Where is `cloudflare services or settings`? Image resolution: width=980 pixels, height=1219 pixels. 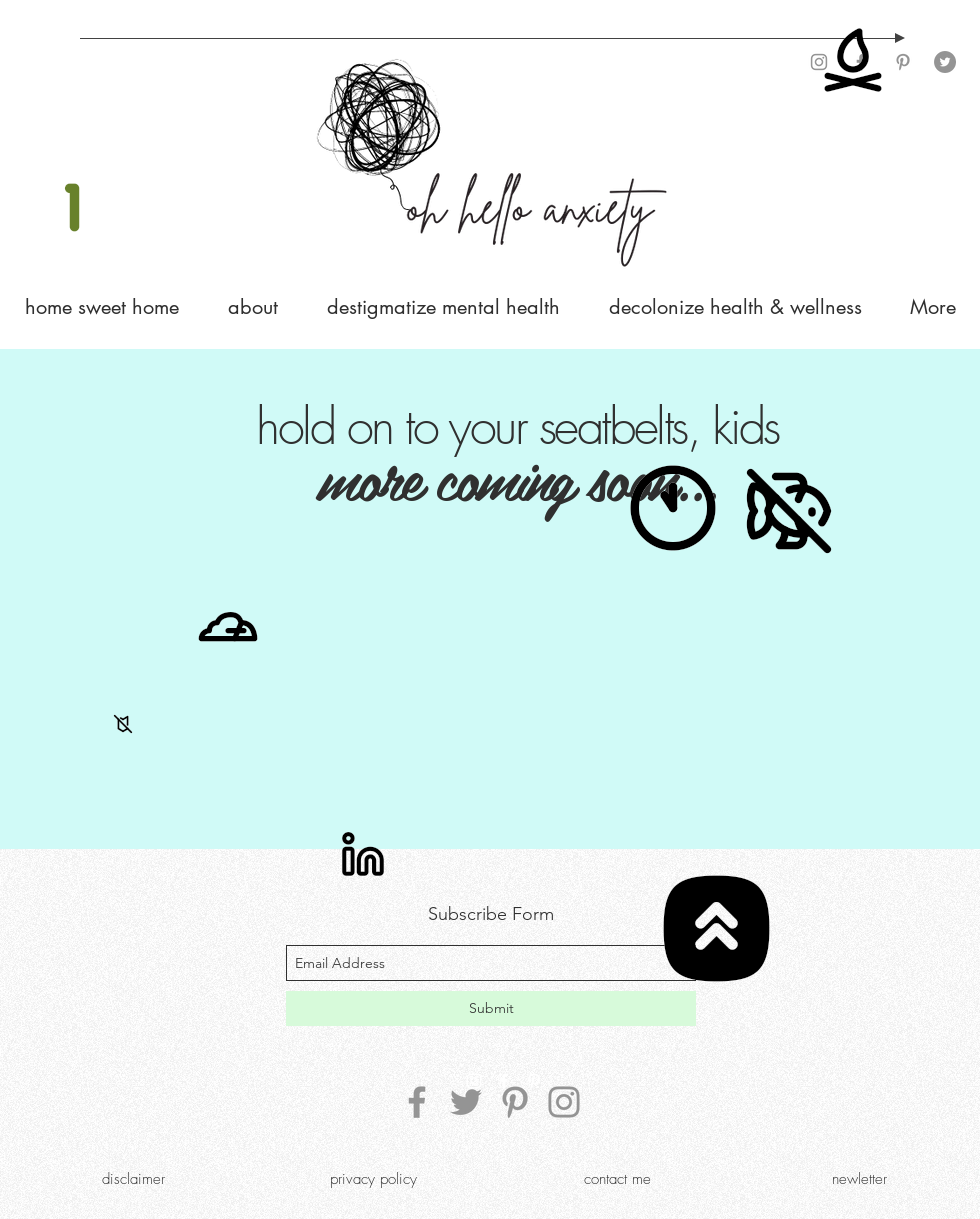
cloudflare services or settings is located at coordinates (228, 628).